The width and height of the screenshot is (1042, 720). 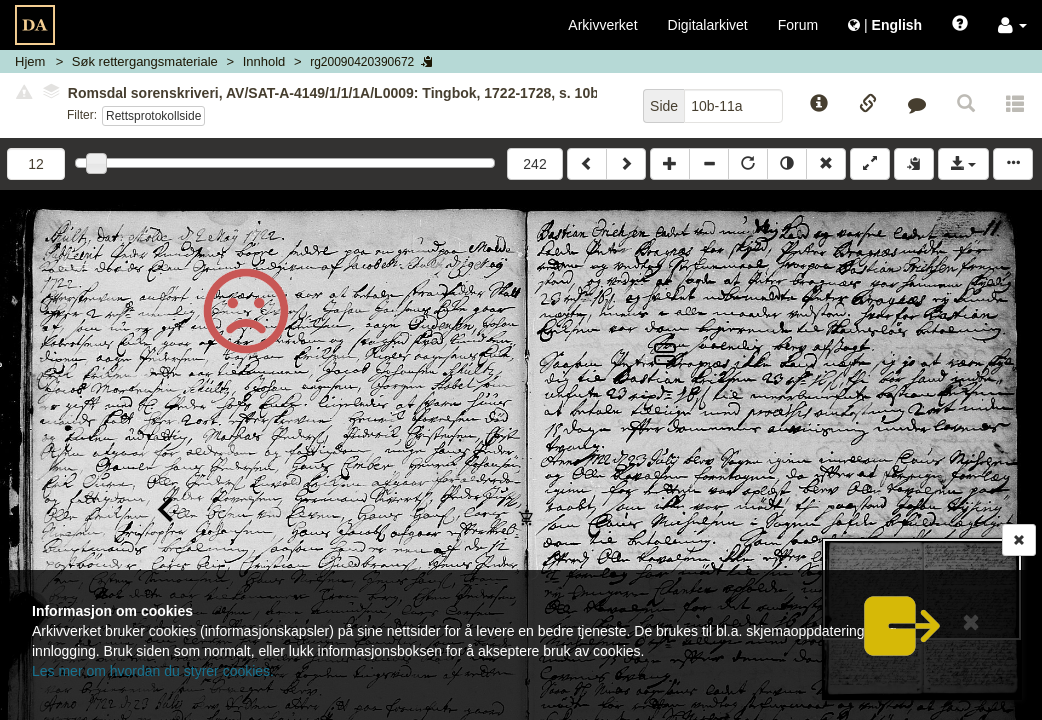 I want to click on indicate negative feedback or dissatisfaction, so click(x=246, y=311).